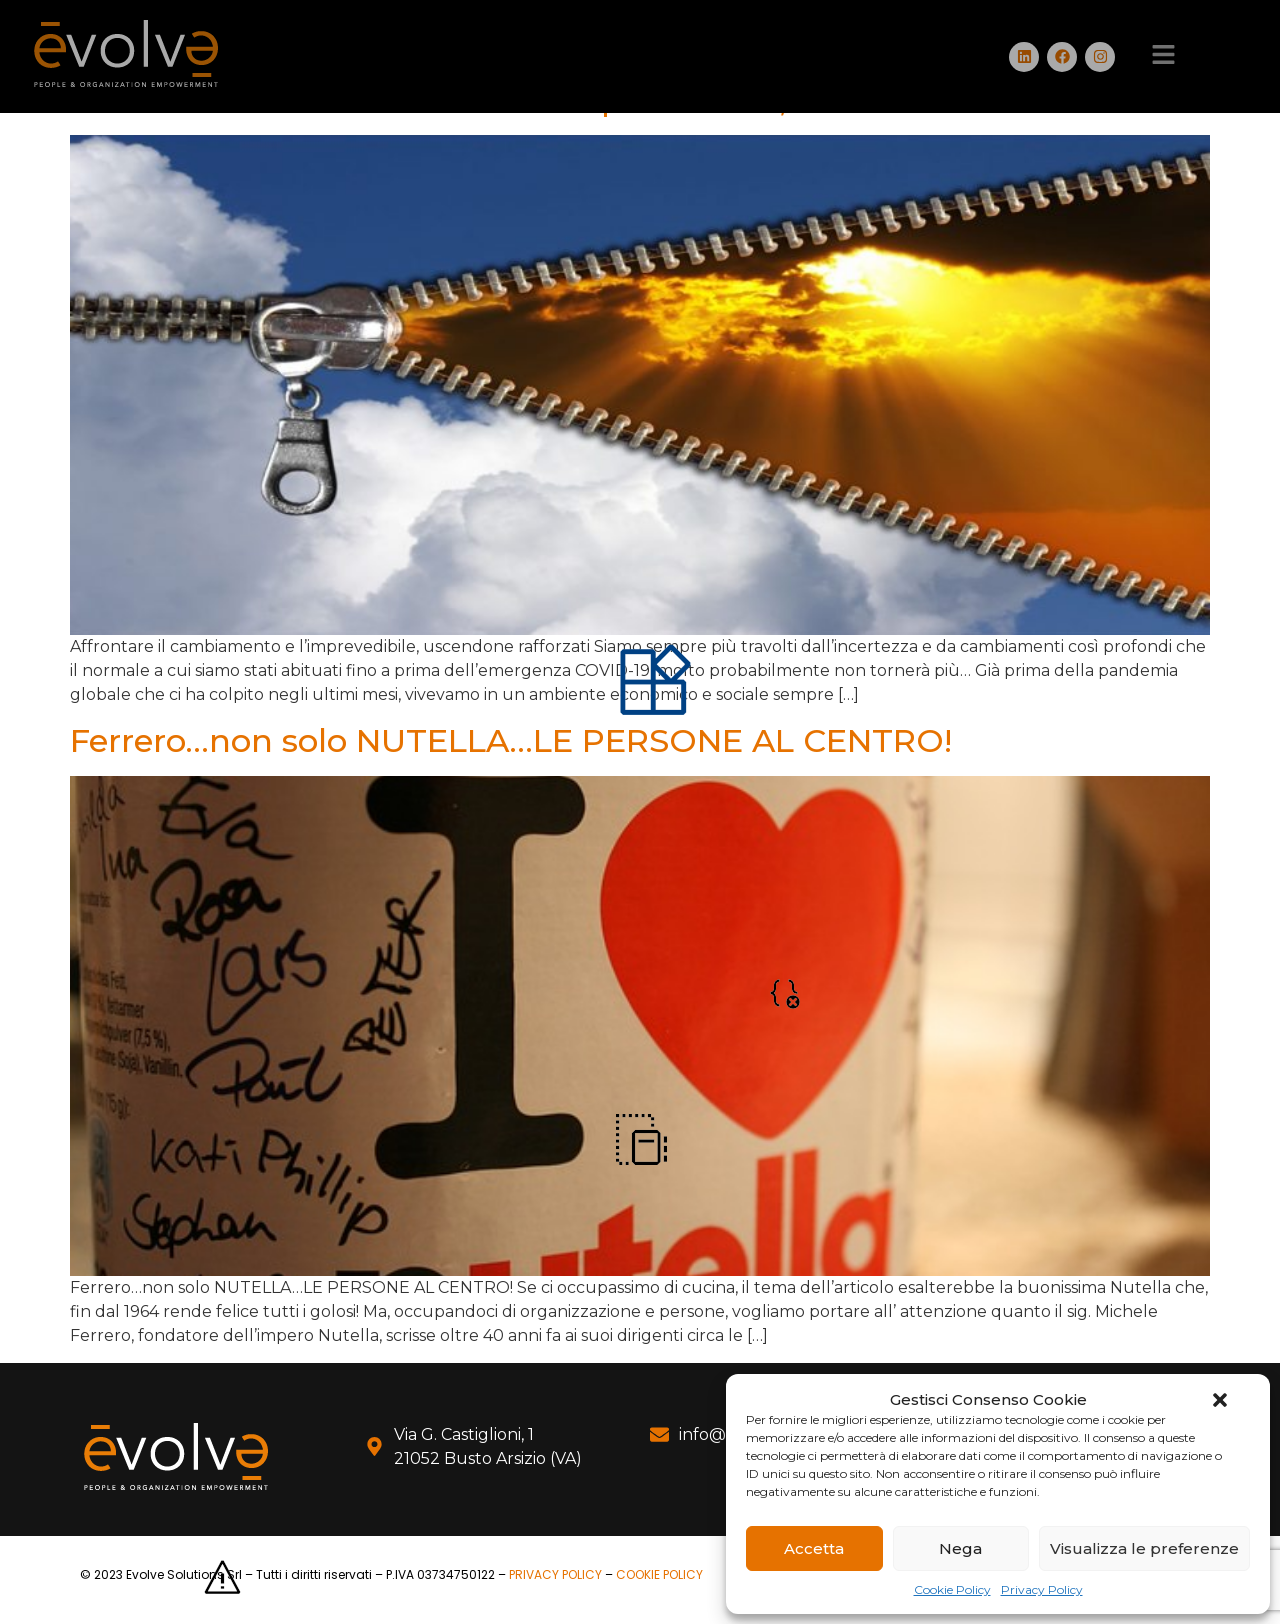 Image resolution: width=1280 pixels, height=1624 pixels. I want to click on indicates a syntax error with mismatched brackets, so click(784, 993).